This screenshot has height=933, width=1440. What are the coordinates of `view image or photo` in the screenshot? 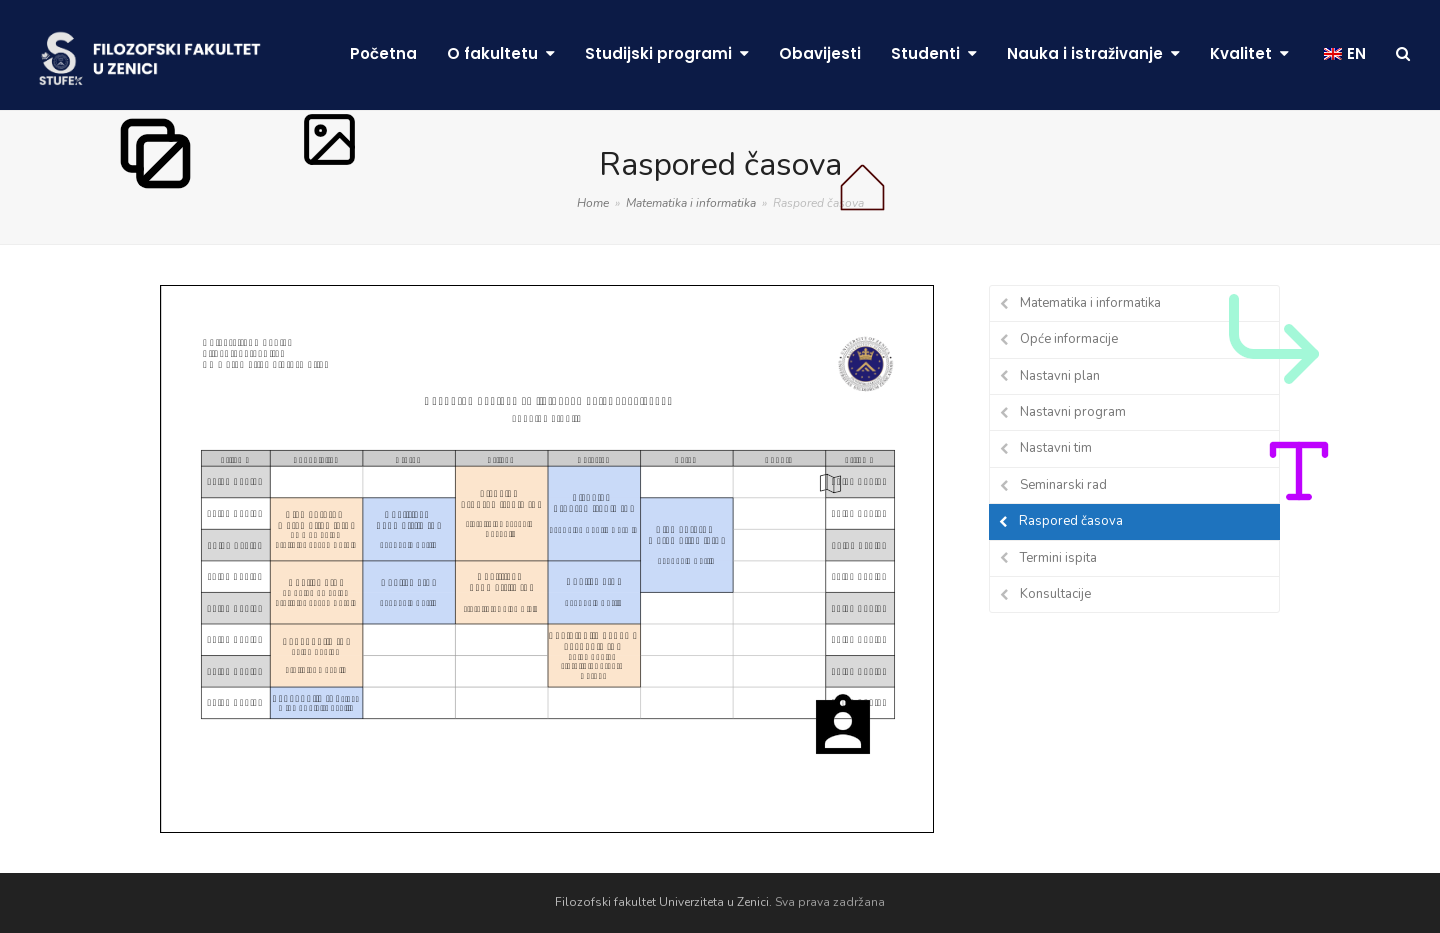 It's located at (329, 139).